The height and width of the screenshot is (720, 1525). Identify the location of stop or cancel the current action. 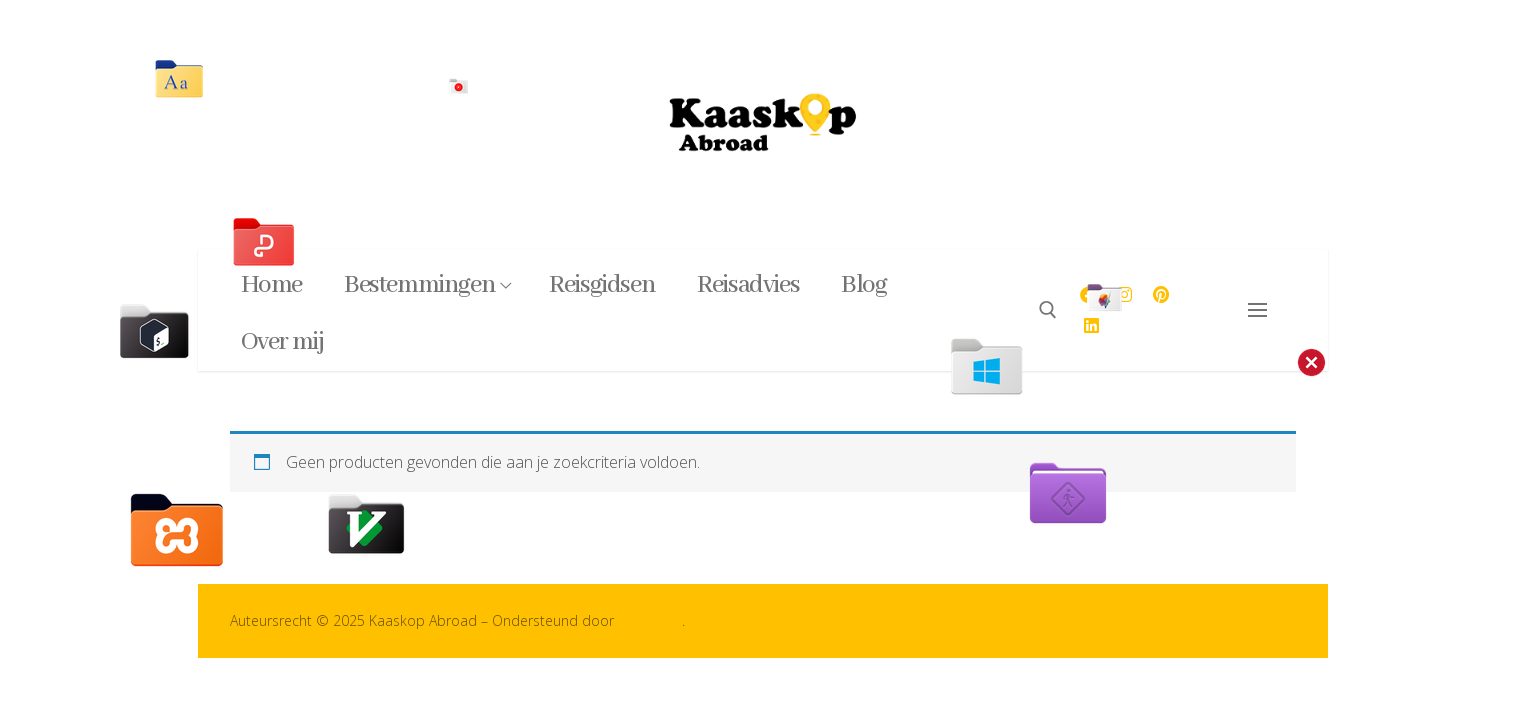
(1311, 362).